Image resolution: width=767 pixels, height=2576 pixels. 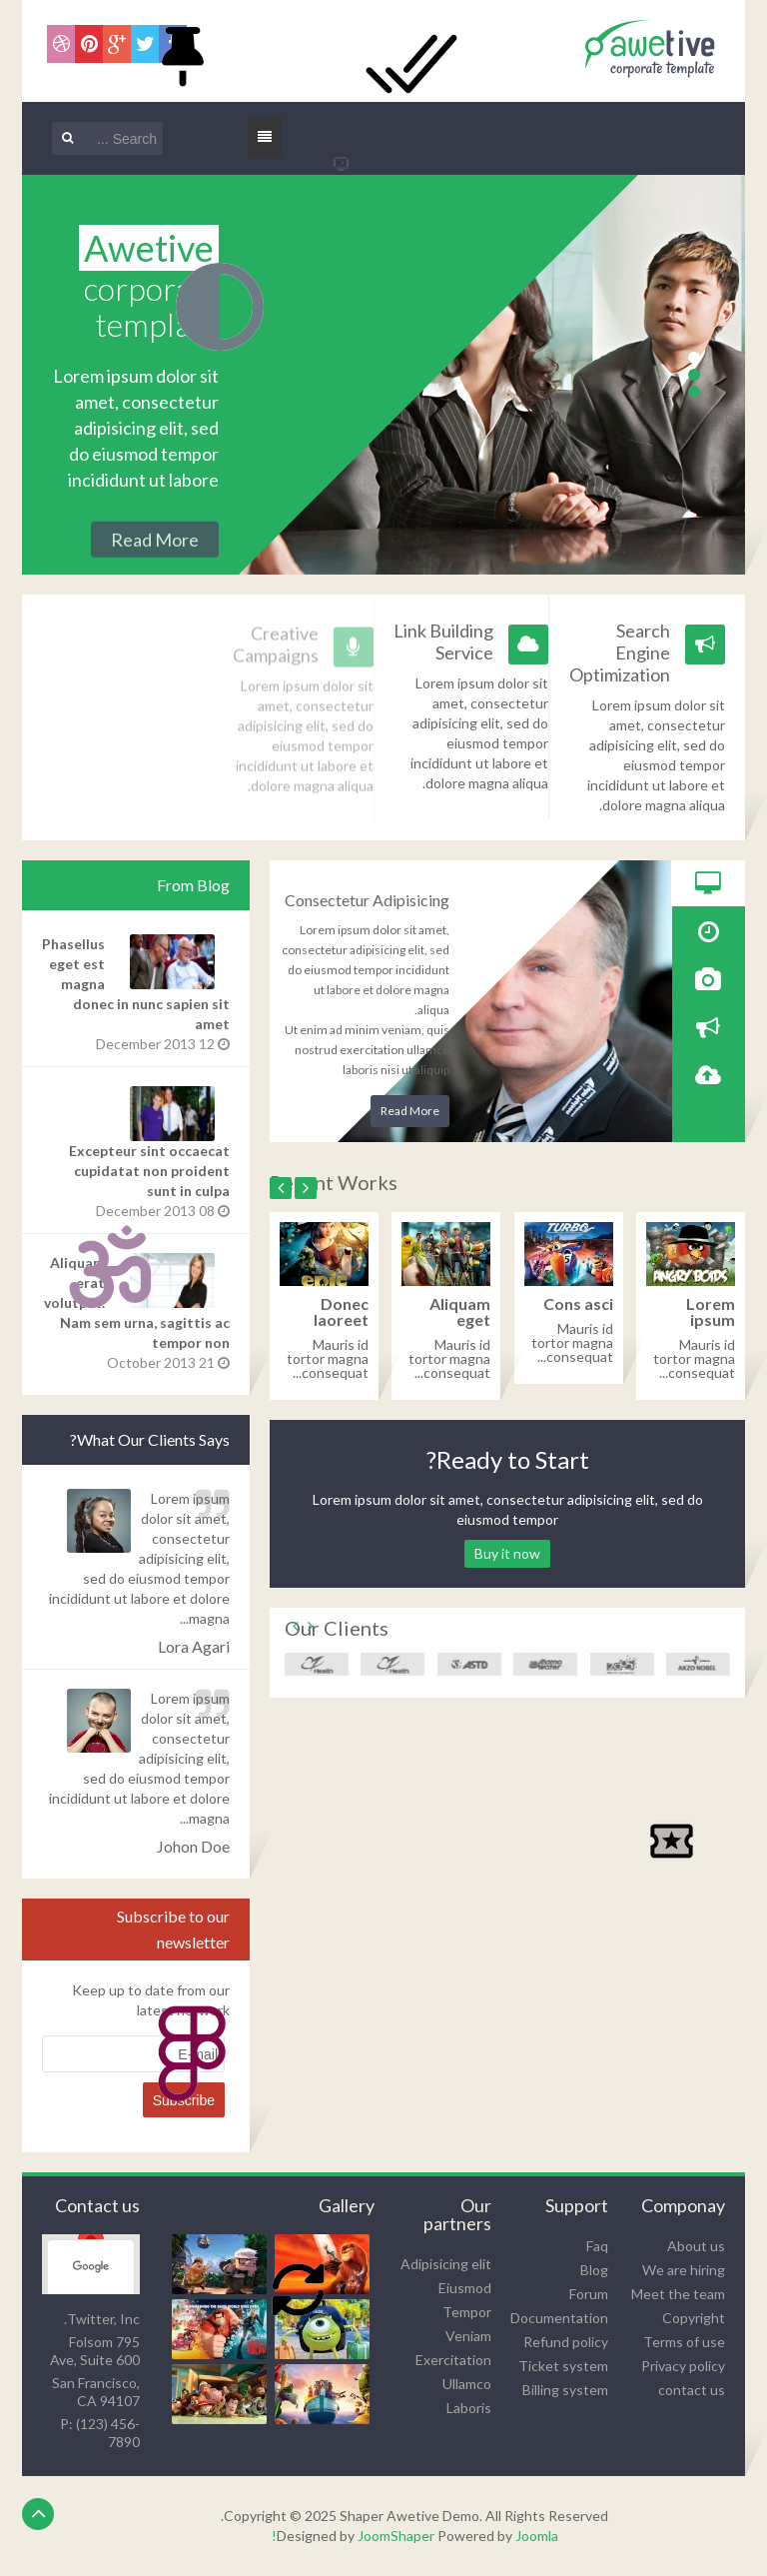 What do you see at coordinates (220, 307) in the screenshot?
I see `toggle between light and dark mode` at bounding box center [220, 307].